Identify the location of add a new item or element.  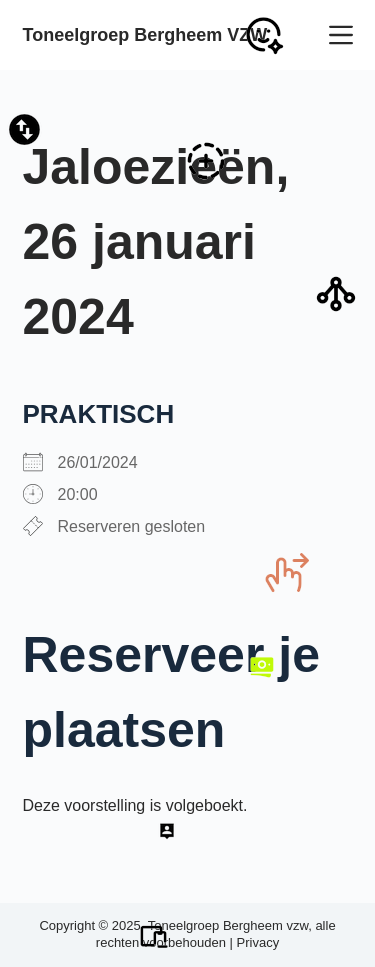
(206, 161).